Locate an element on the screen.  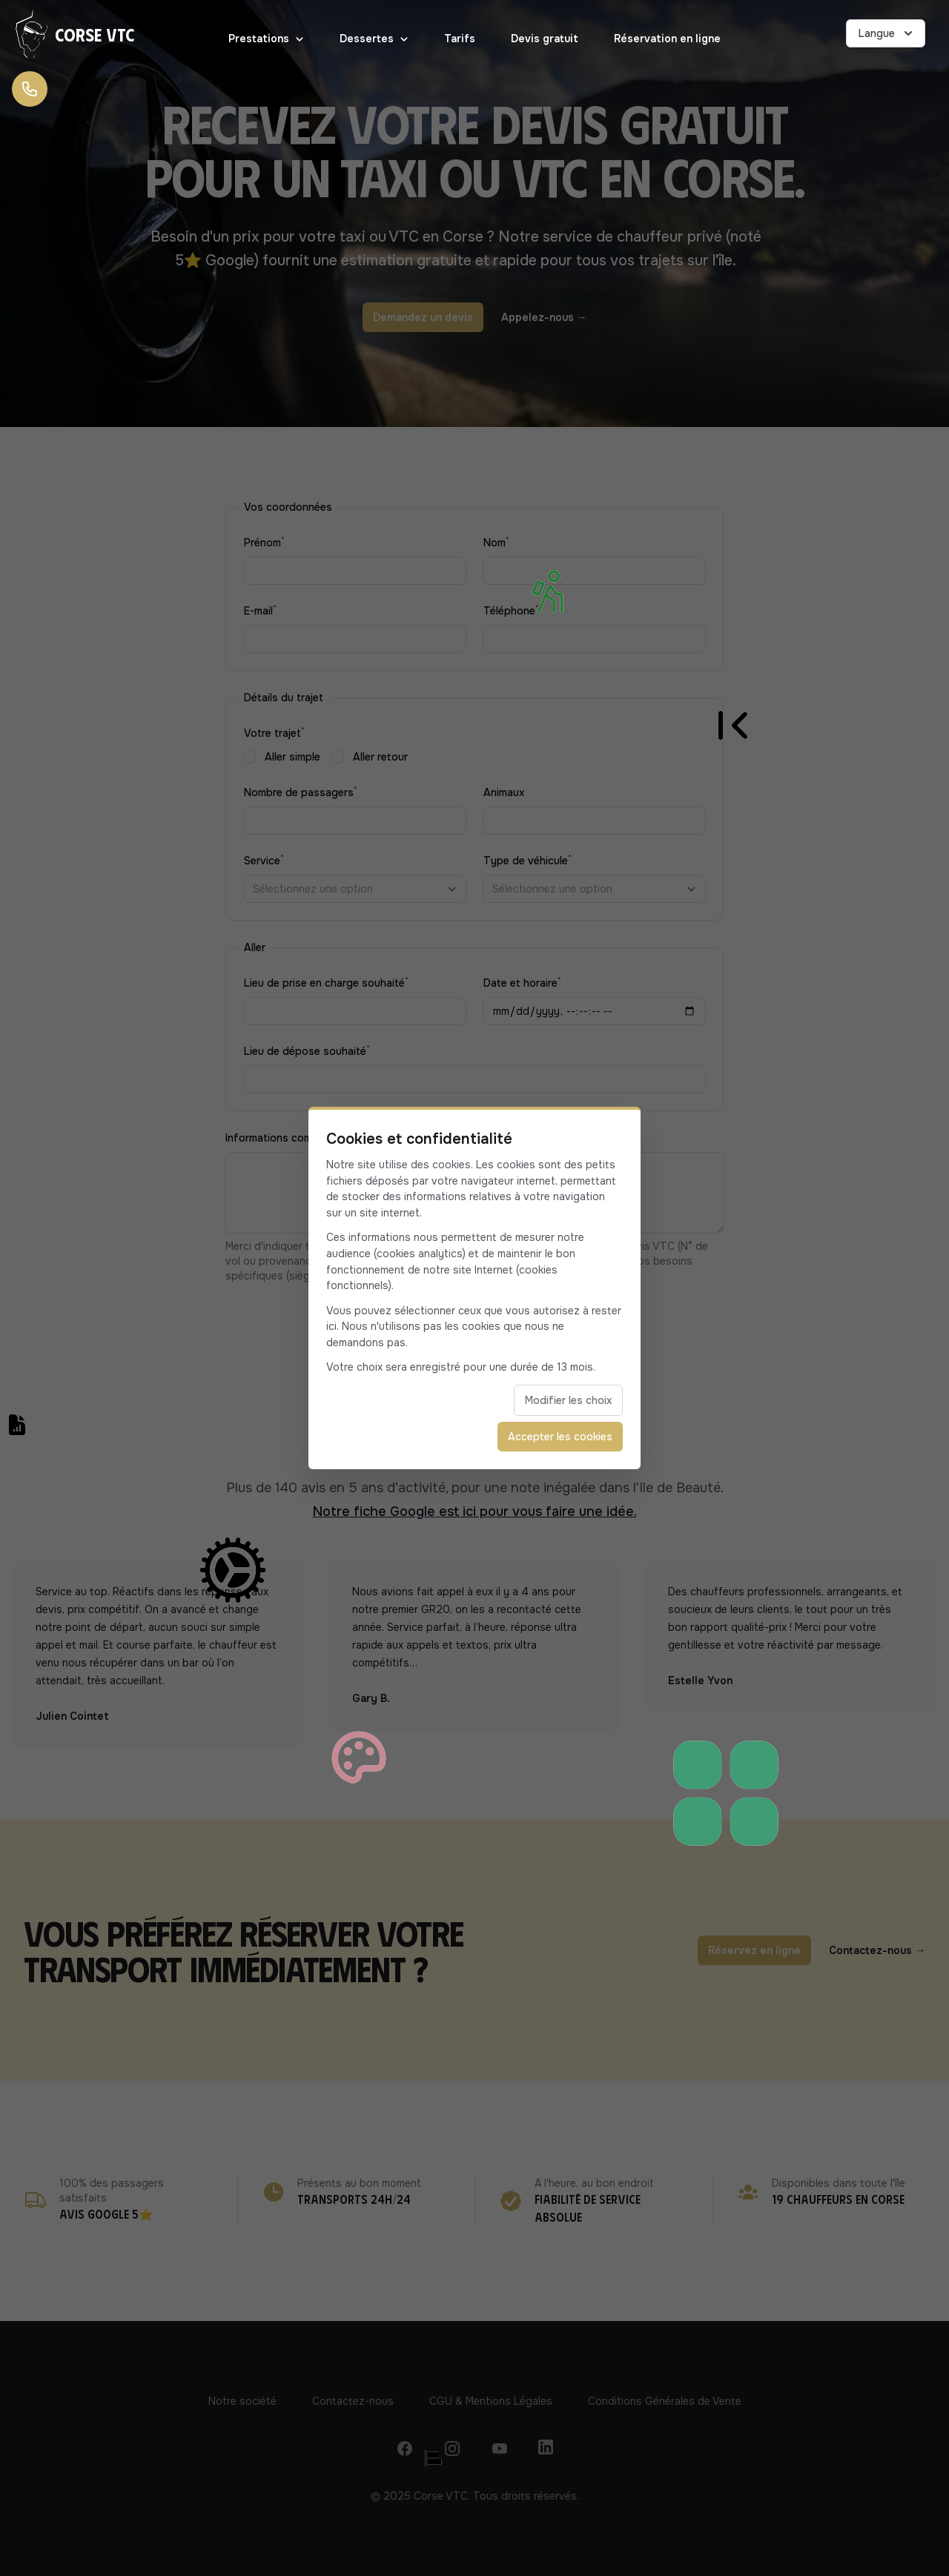
access settings or preferences is located at coordinates (233, 1570).